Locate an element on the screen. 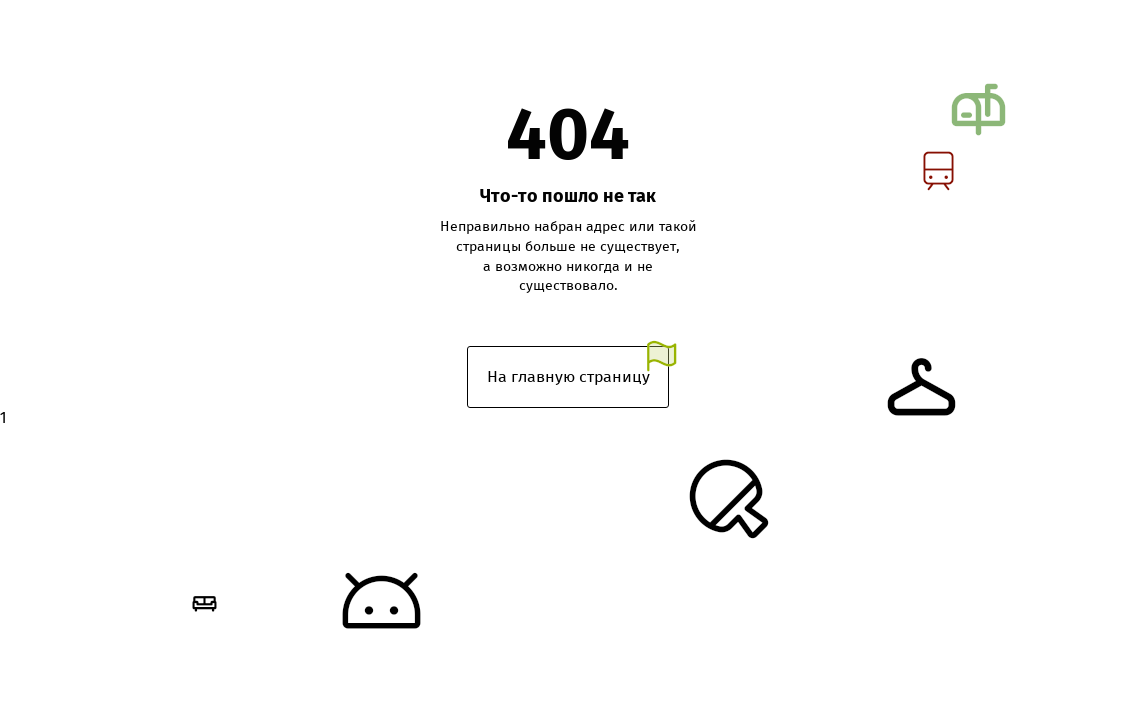  browse furniture or home decor items is located at coordinates (204, 603).